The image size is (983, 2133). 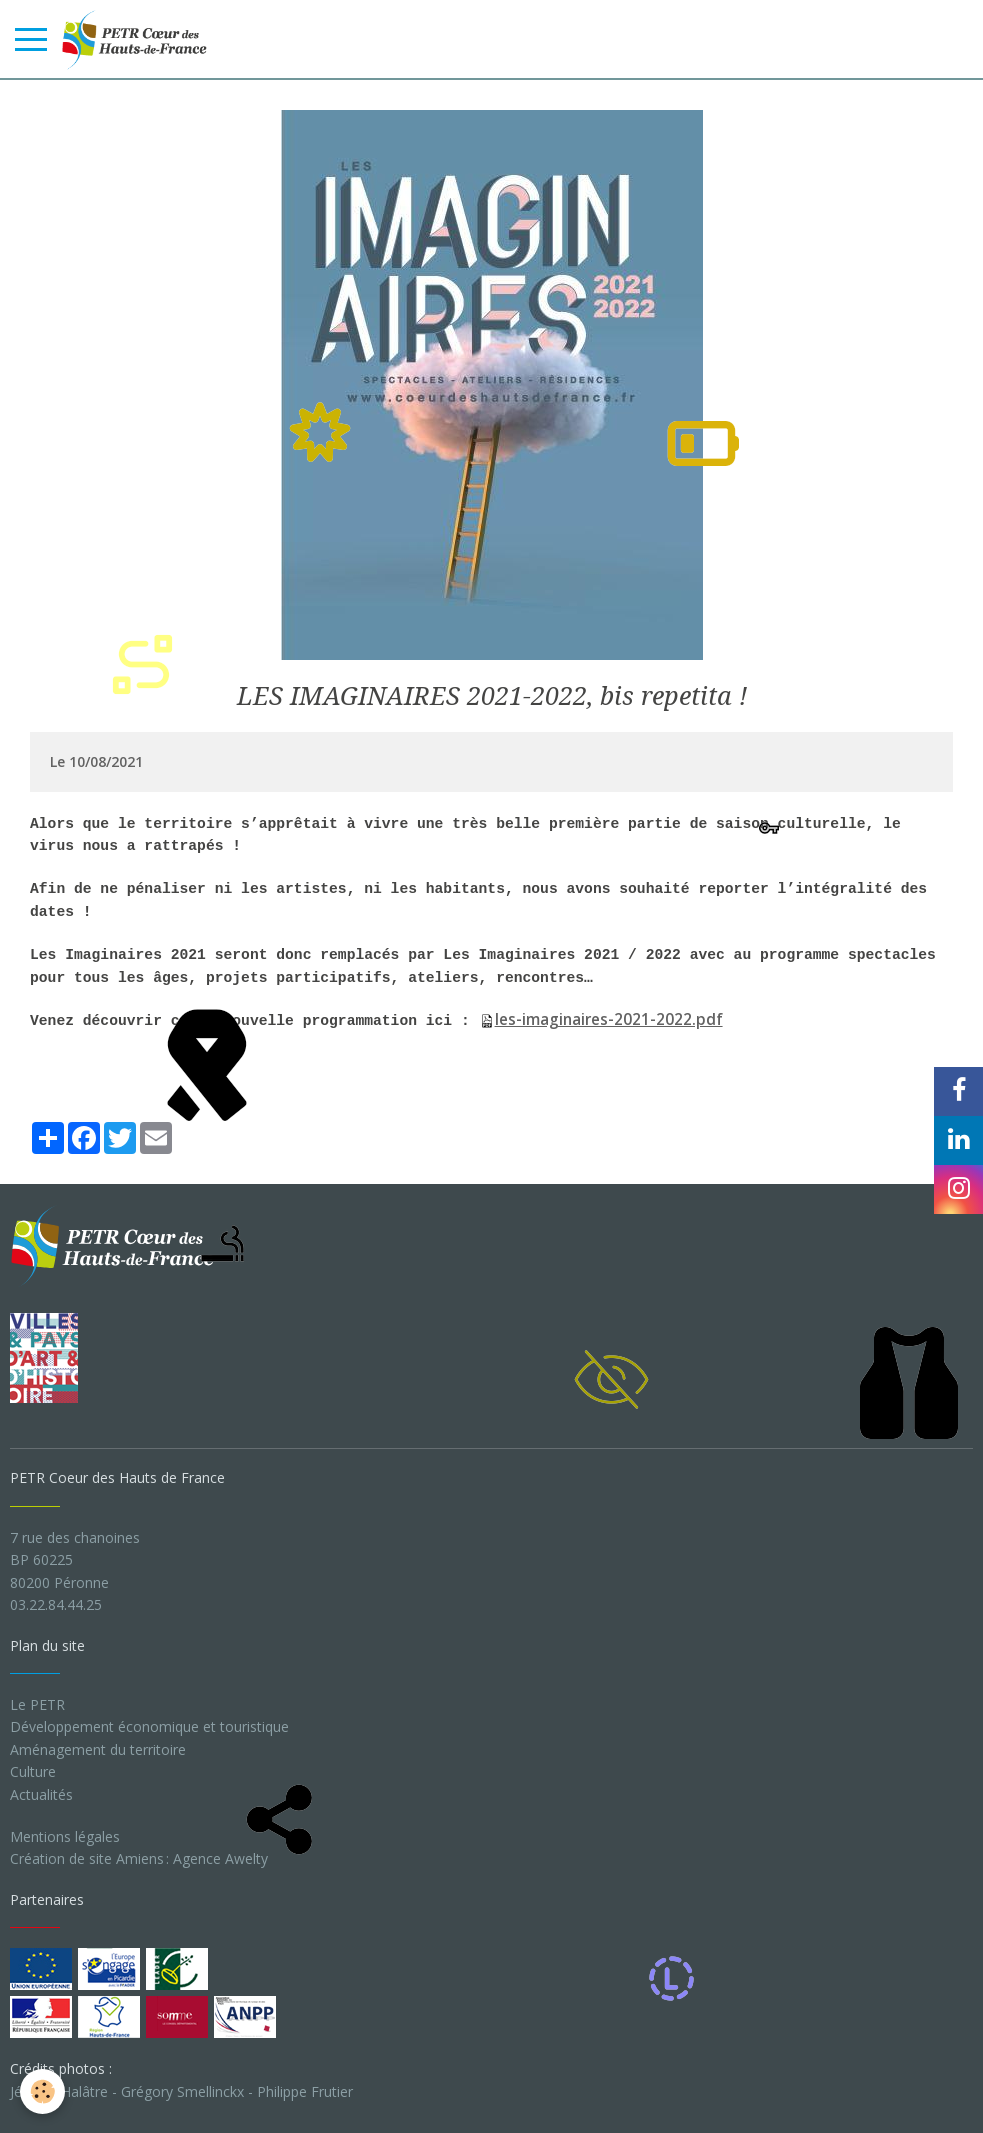 I want to click on indicates a loading or in-progress state, so click(x=671, y=1978).